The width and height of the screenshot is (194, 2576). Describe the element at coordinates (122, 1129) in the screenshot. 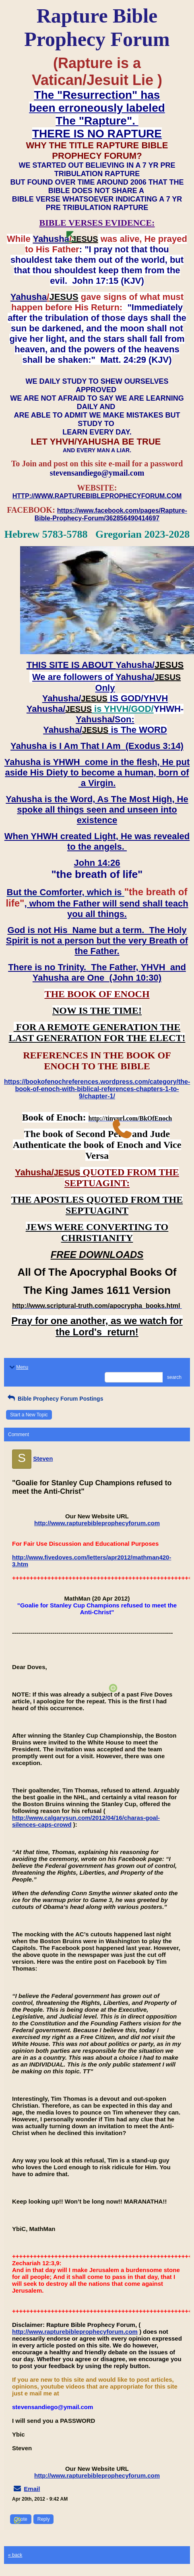

I see `make a phone call` at that location.